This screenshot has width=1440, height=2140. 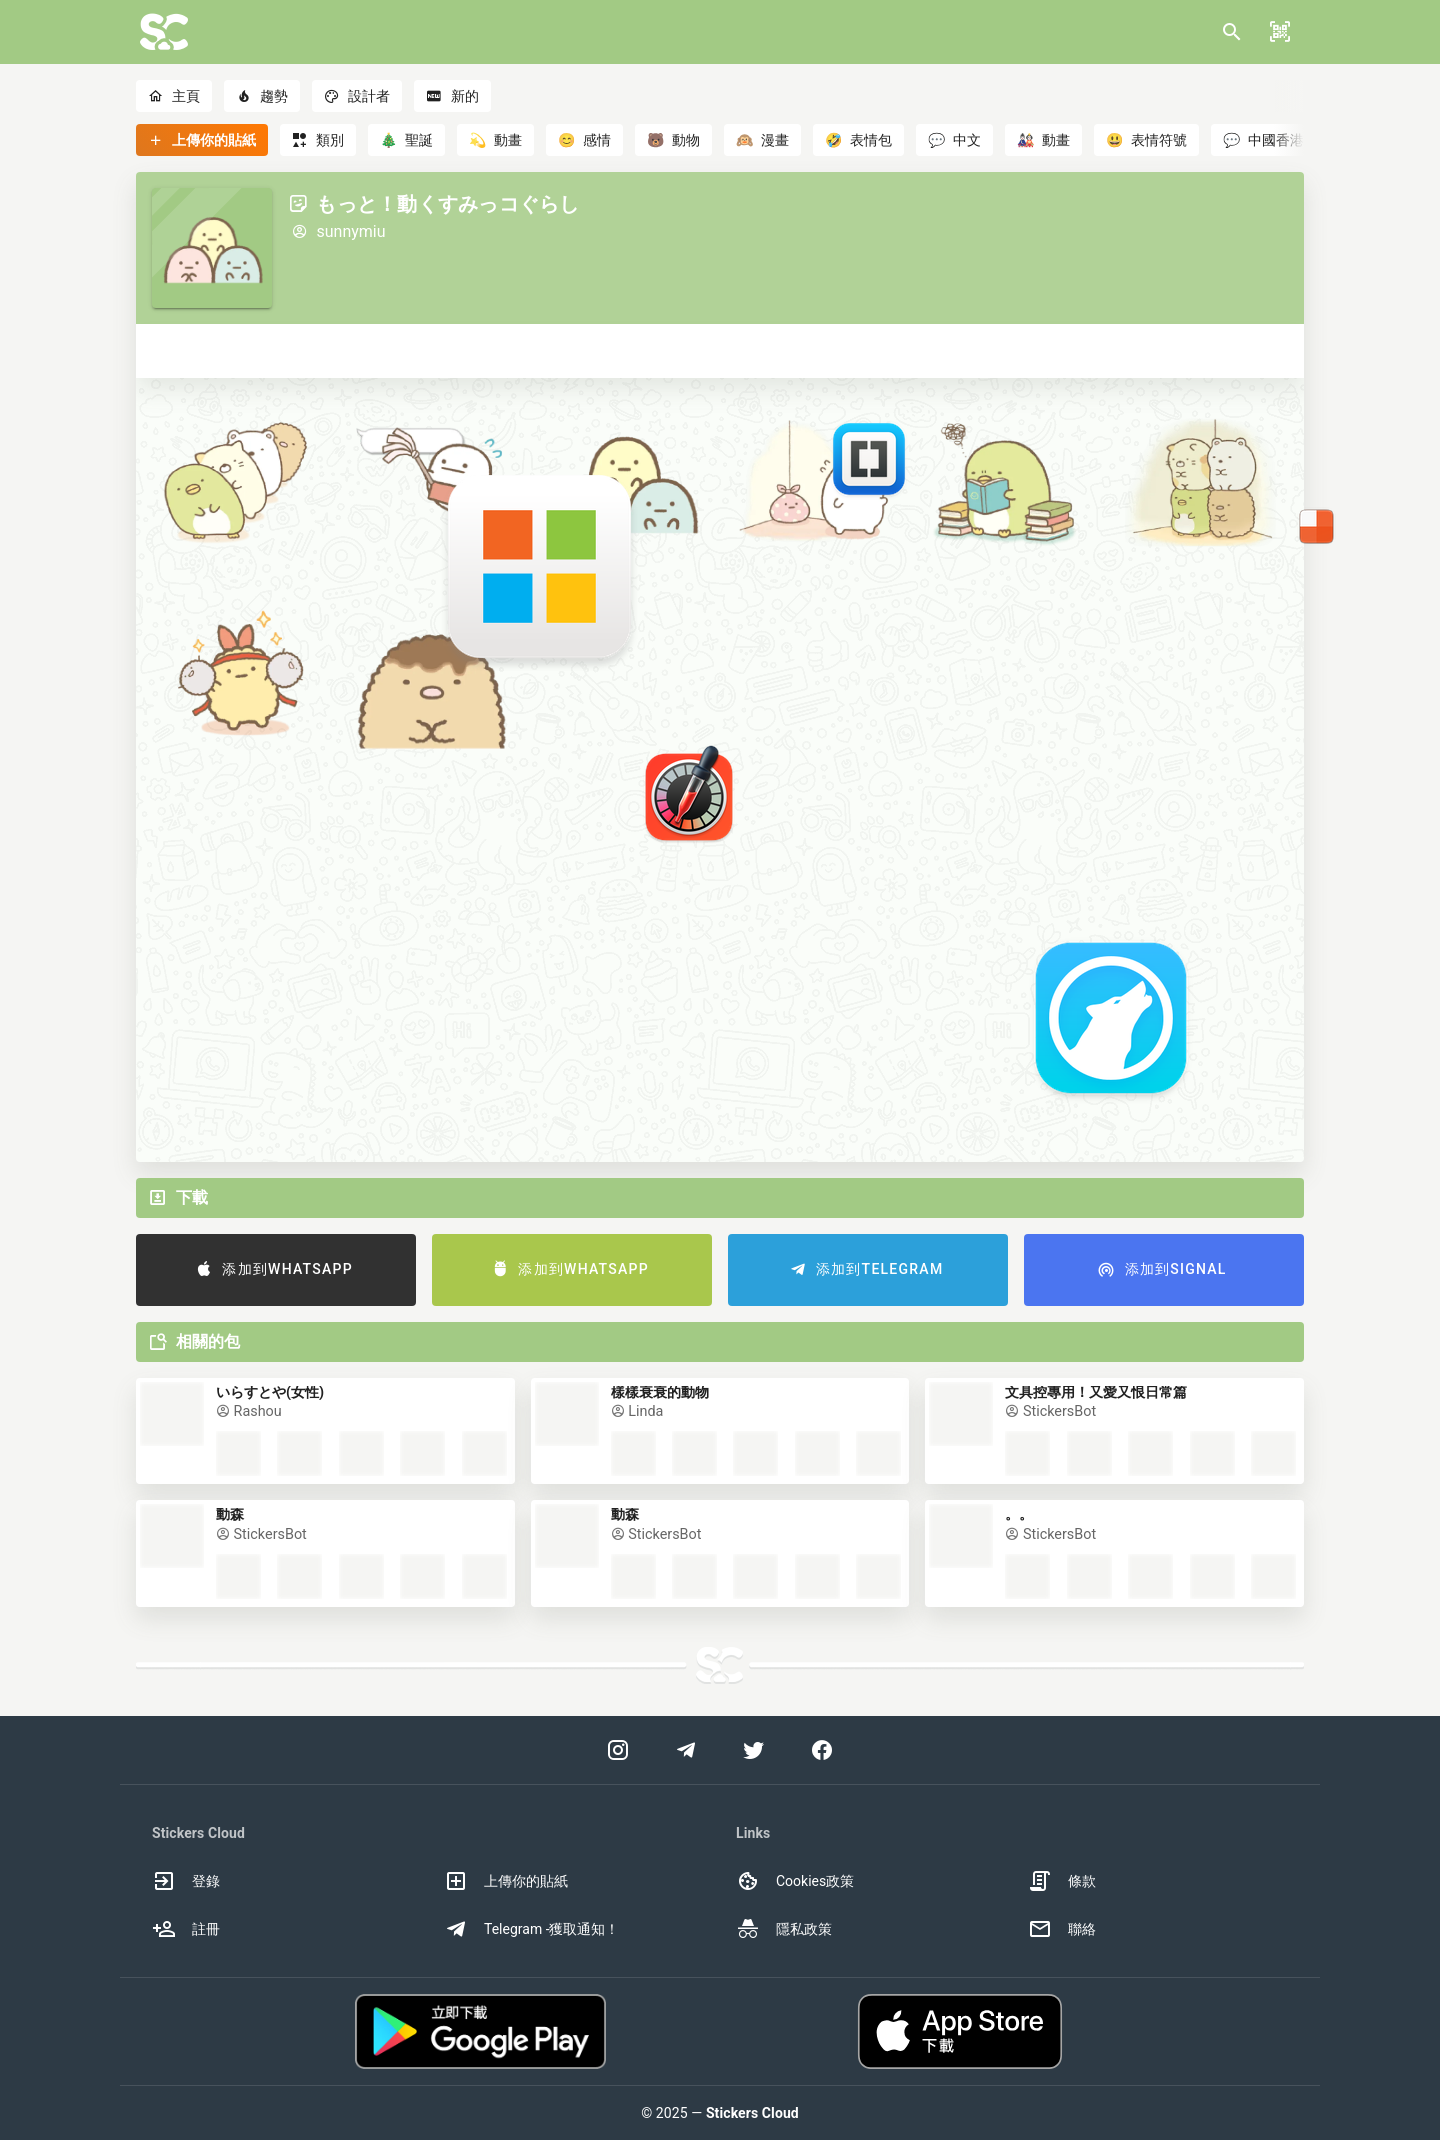 I want to click on open Digital Color Meter app, so click(x=689, y=797).